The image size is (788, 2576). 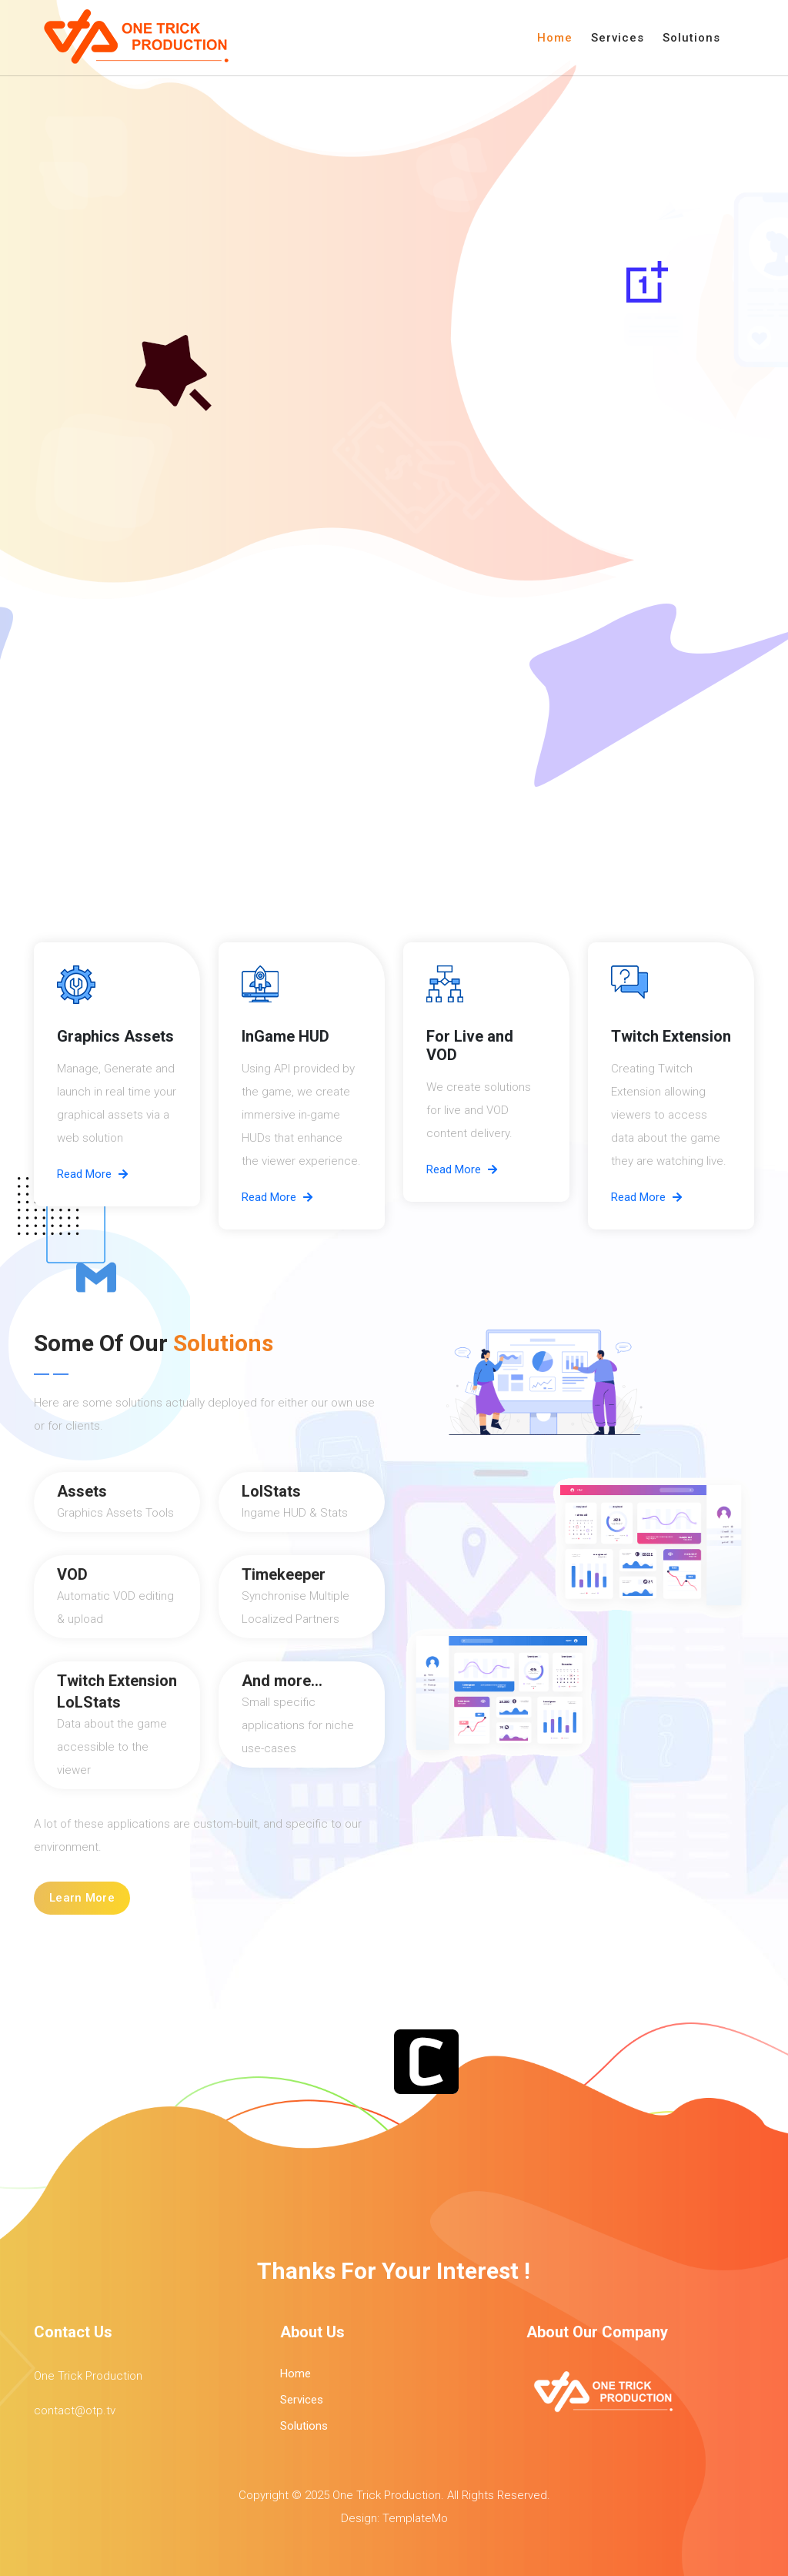 What do you see at coordinates (647, 282) in the screenshot?
I see `OnePlus brand logo` at bounding box center [647, 282].